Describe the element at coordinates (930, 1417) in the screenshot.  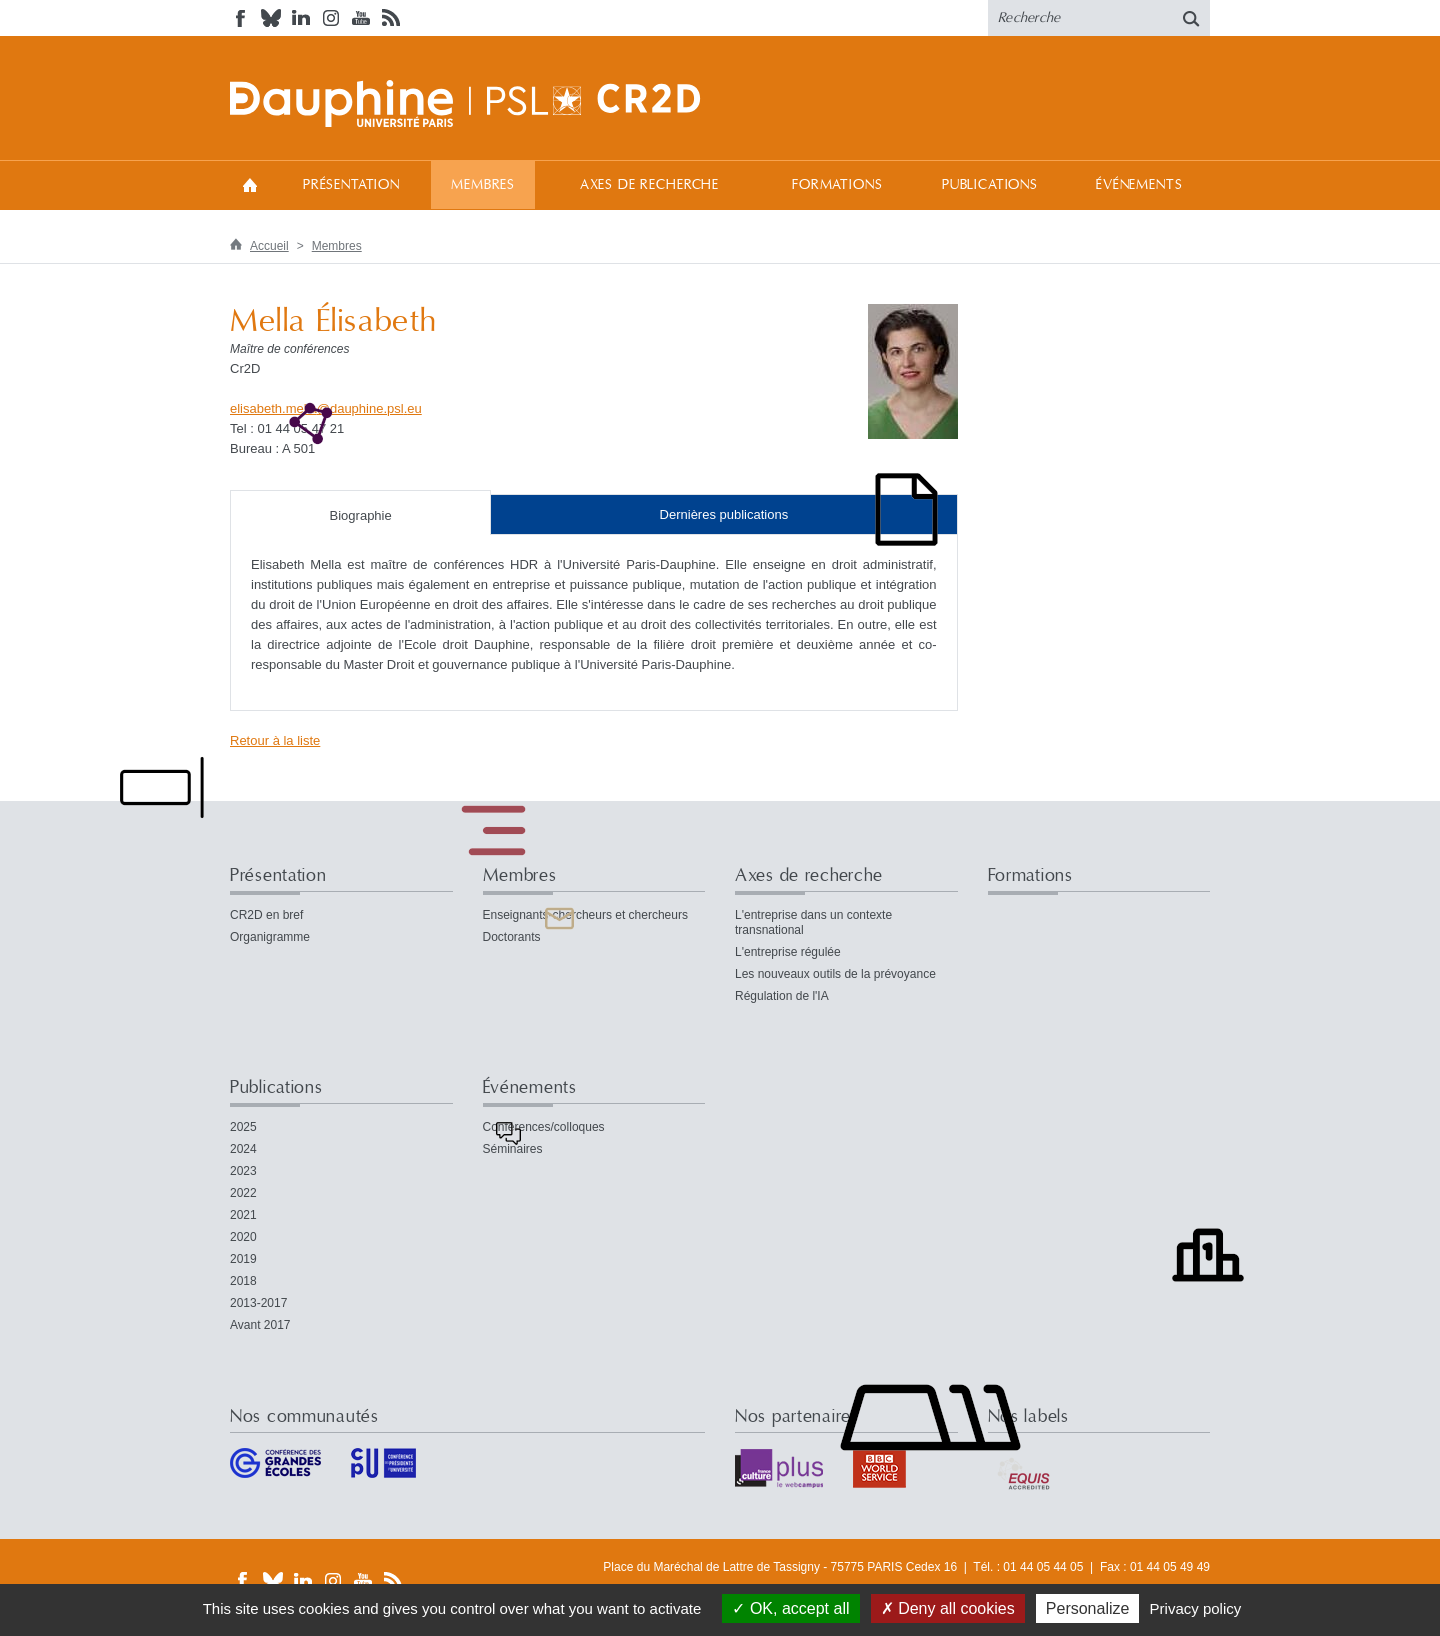
I see `switch between open tabs` at that location.